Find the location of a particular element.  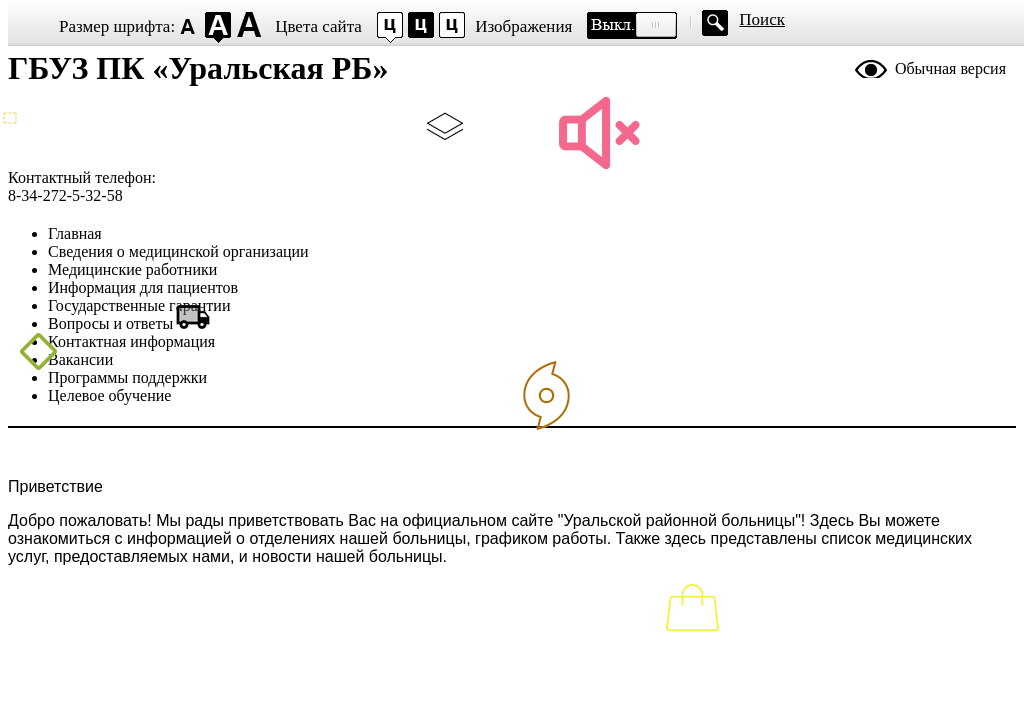

view layers or stacked content is located at coordinates (445, 127).